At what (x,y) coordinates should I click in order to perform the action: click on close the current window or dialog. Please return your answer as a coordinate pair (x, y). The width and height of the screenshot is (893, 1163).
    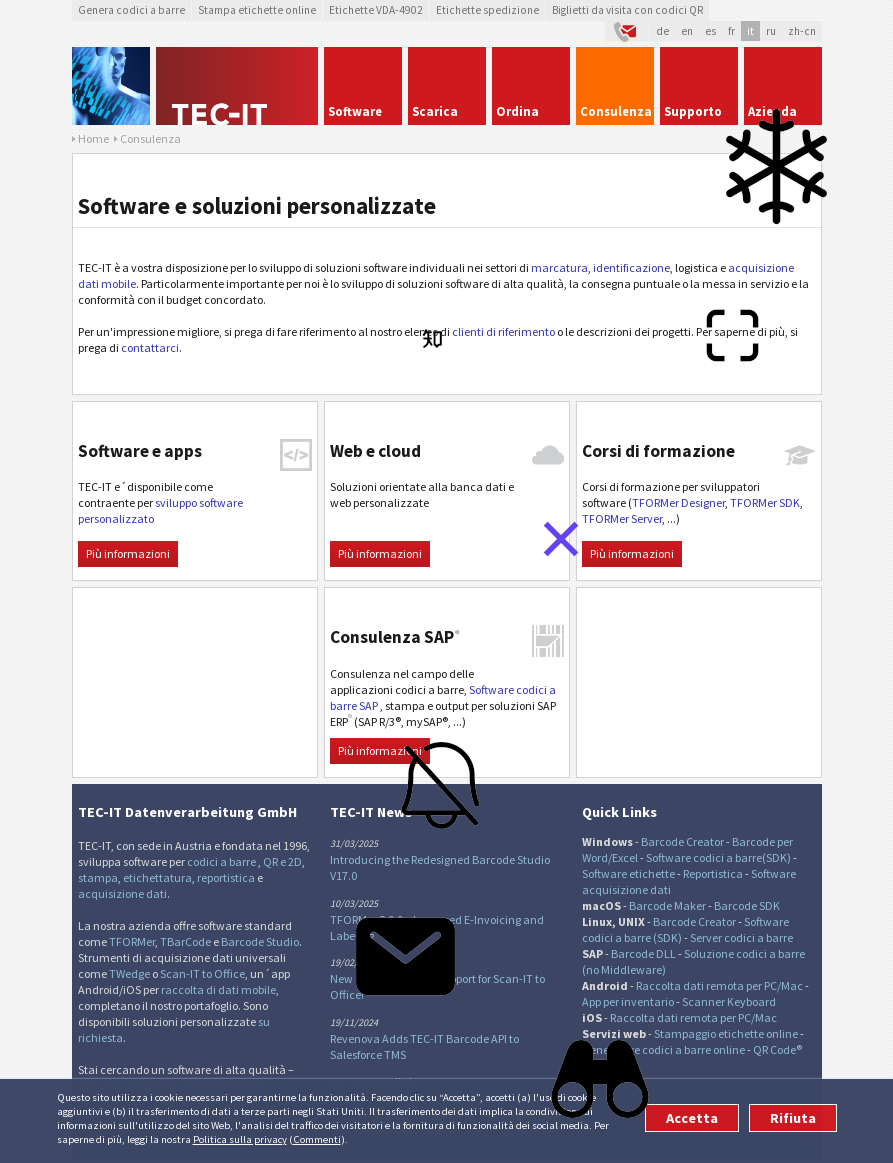
    Looking at the image, I should click on (561, 539).